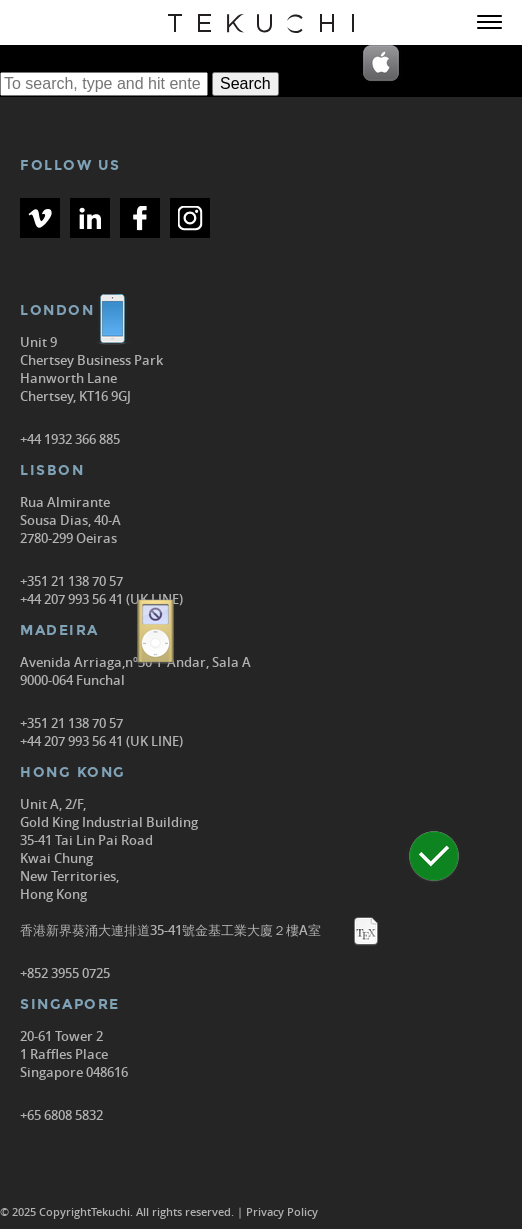  I want to click on a LaTeX or TeX document file, so click(366, 931).